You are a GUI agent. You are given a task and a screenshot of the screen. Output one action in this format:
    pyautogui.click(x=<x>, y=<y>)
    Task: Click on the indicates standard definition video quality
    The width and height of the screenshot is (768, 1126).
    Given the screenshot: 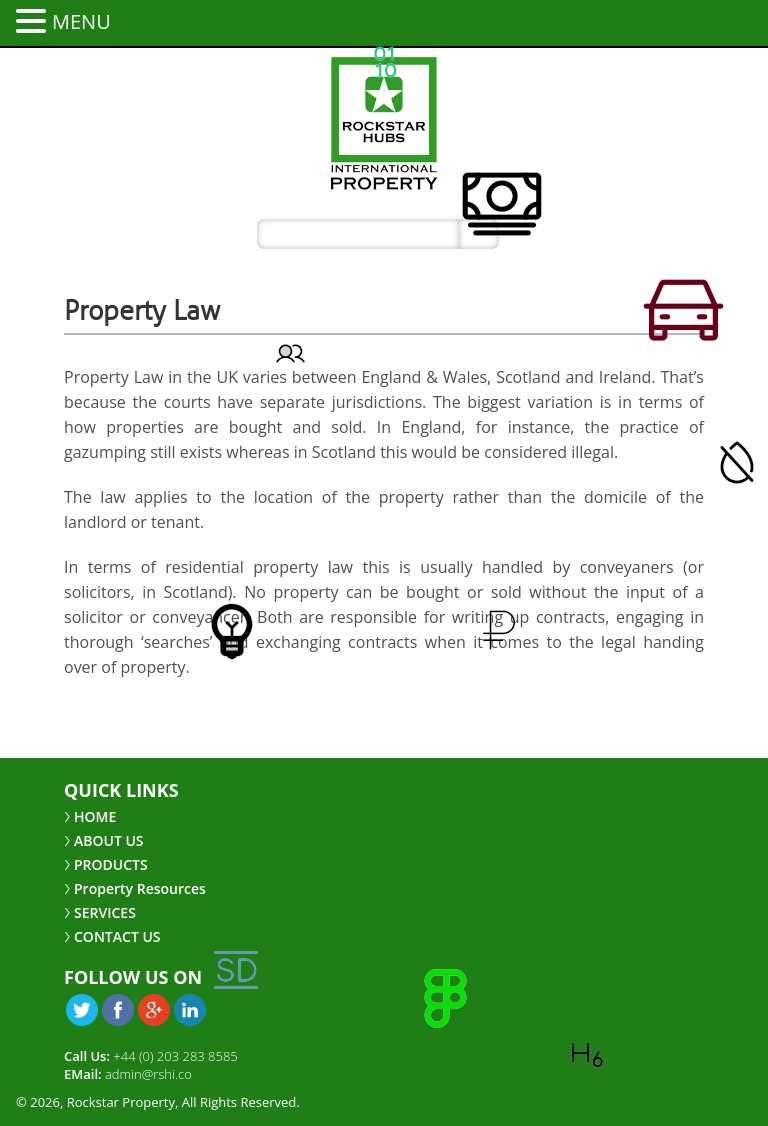 What is the action you would take?
    pyautogui.click(x=236, y=970)
    